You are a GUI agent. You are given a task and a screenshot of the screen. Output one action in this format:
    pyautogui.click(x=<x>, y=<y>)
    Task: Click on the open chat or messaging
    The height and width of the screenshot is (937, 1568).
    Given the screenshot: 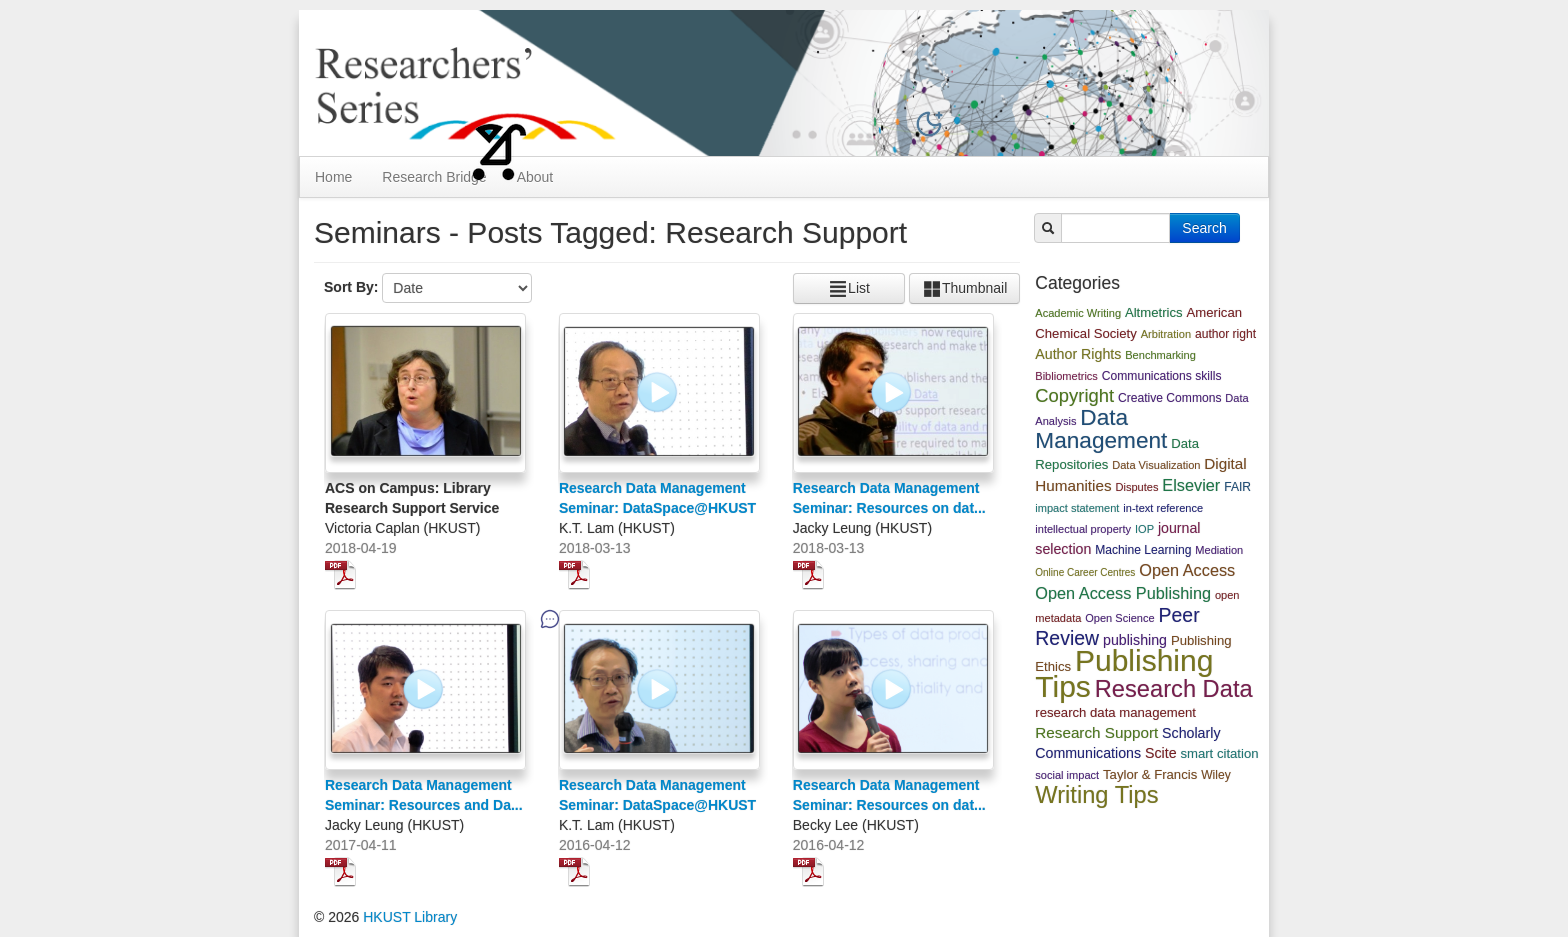 What is the action you would take?
    pyautogui.click(x=550, y=619)
    